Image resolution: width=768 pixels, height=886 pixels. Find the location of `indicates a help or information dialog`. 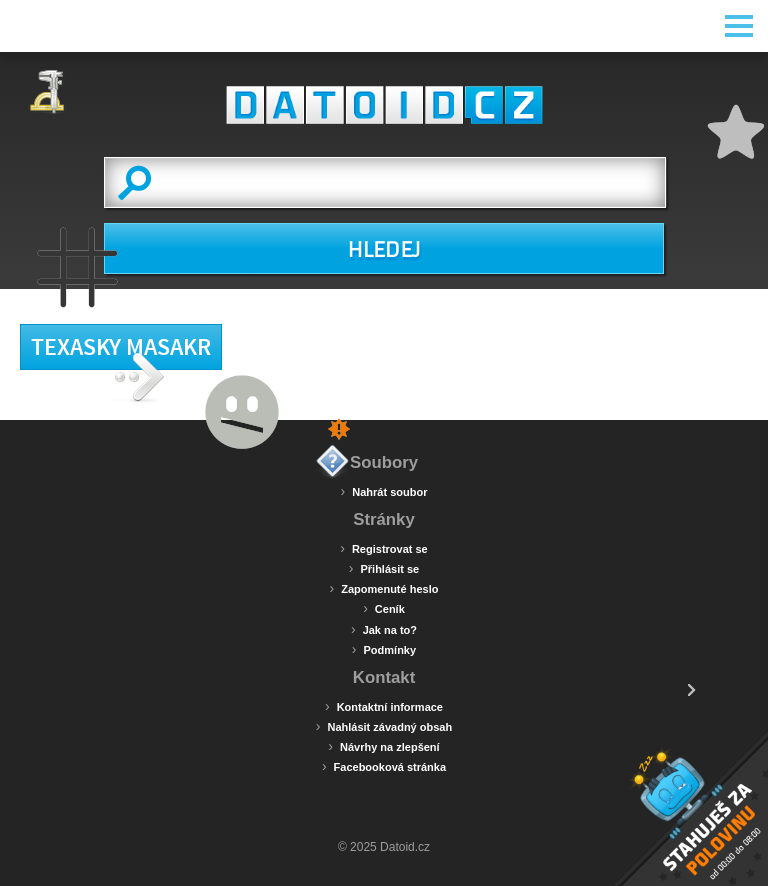

indicates a help or information dialog is located at coordinates (332, 461).